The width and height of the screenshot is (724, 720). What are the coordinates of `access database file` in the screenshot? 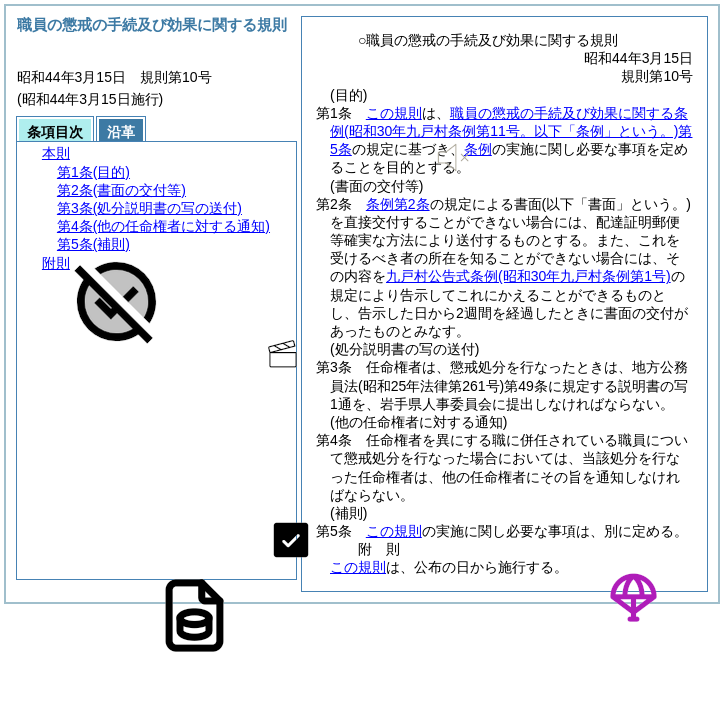 It's located at (194, 615).